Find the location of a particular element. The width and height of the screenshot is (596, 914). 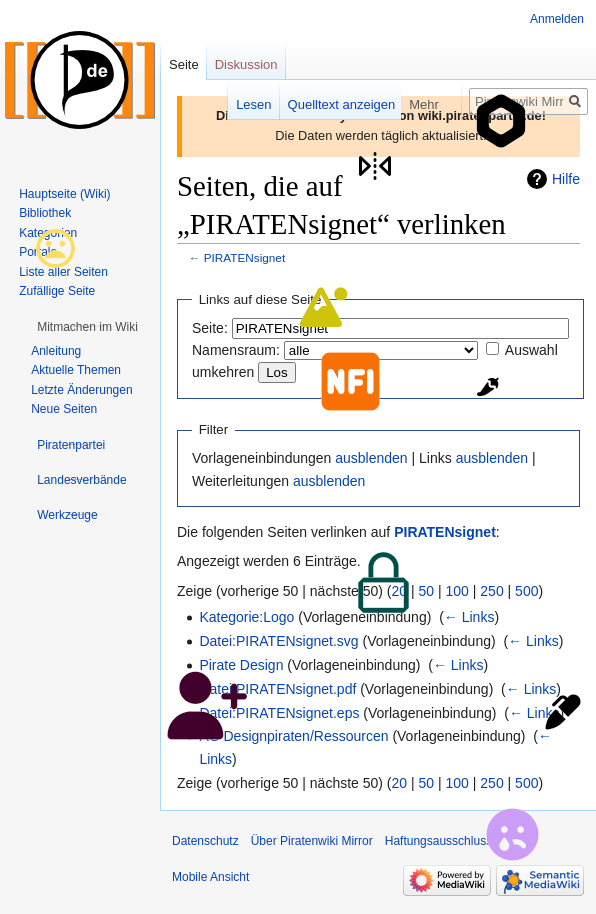

mirror or flip content horizontally is located at coordinates (375, 166).